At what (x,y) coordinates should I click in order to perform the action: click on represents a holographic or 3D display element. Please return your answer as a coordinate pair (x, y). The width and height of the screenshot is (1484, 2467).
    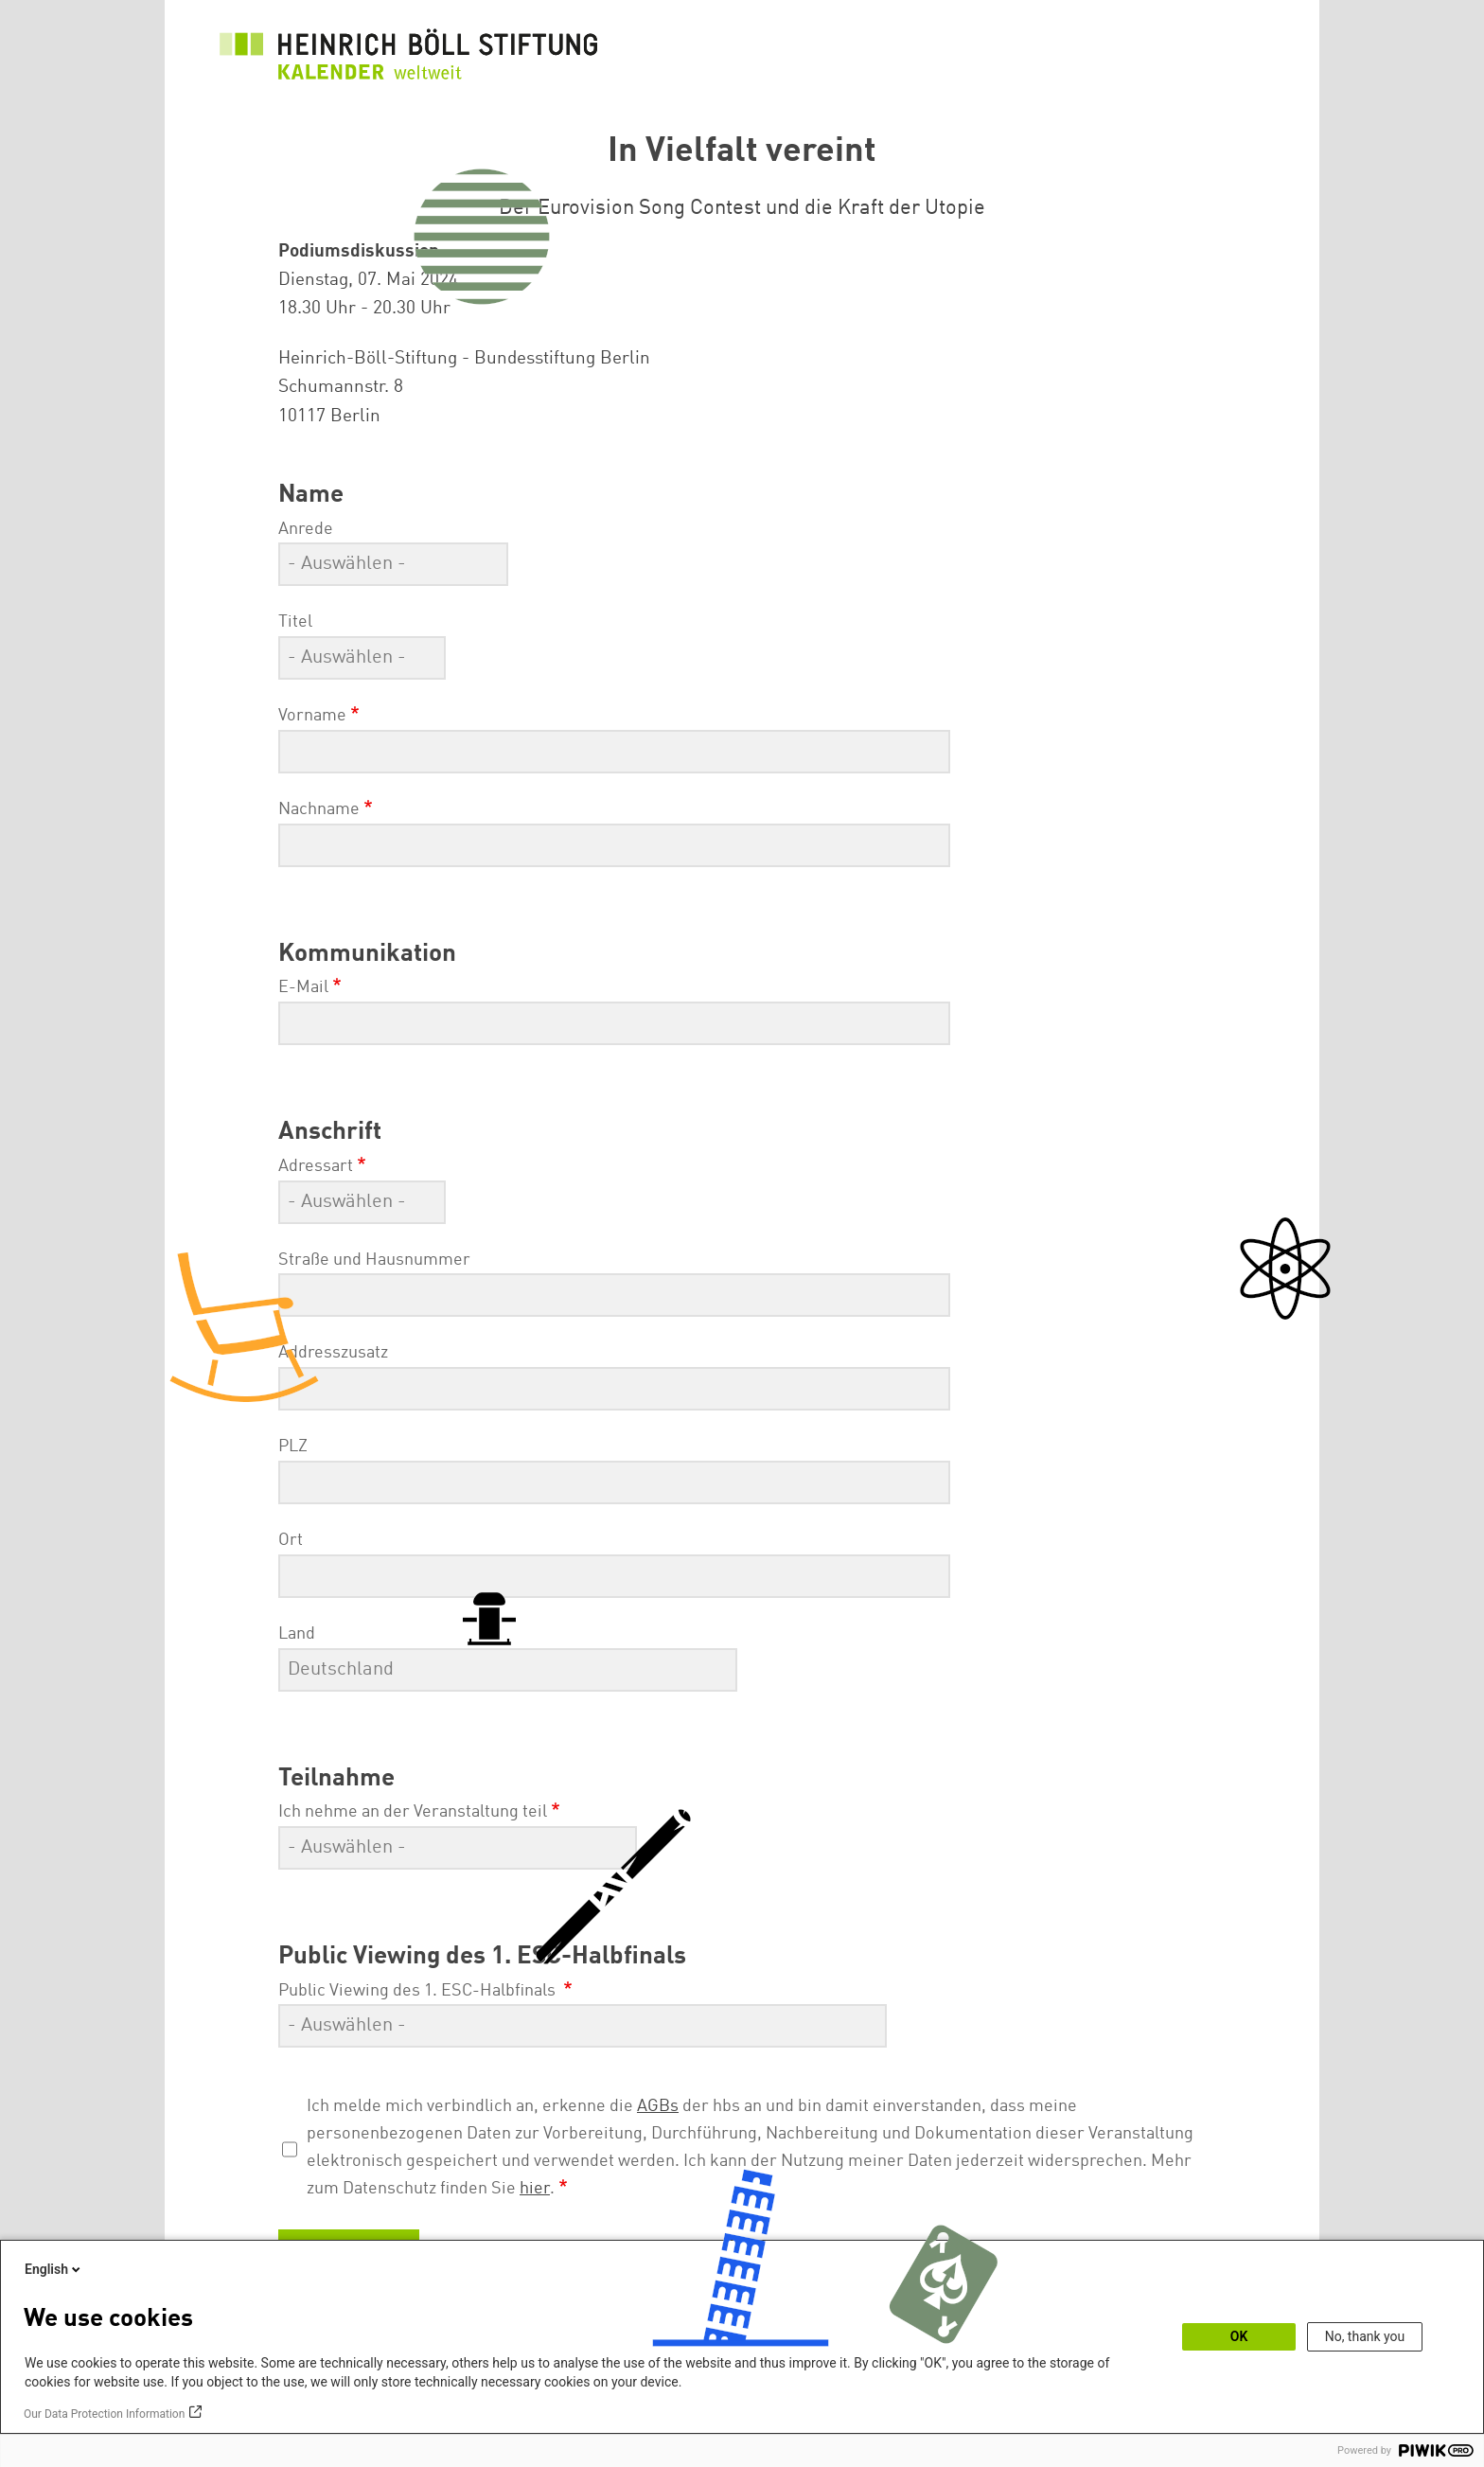
    Looking at the image, I should click on (482, 237).